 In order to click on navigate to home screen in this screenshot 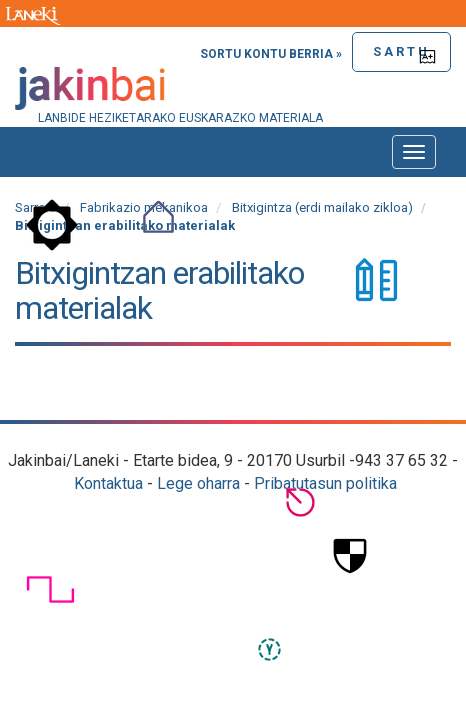, I will do `click(158, 217)`.